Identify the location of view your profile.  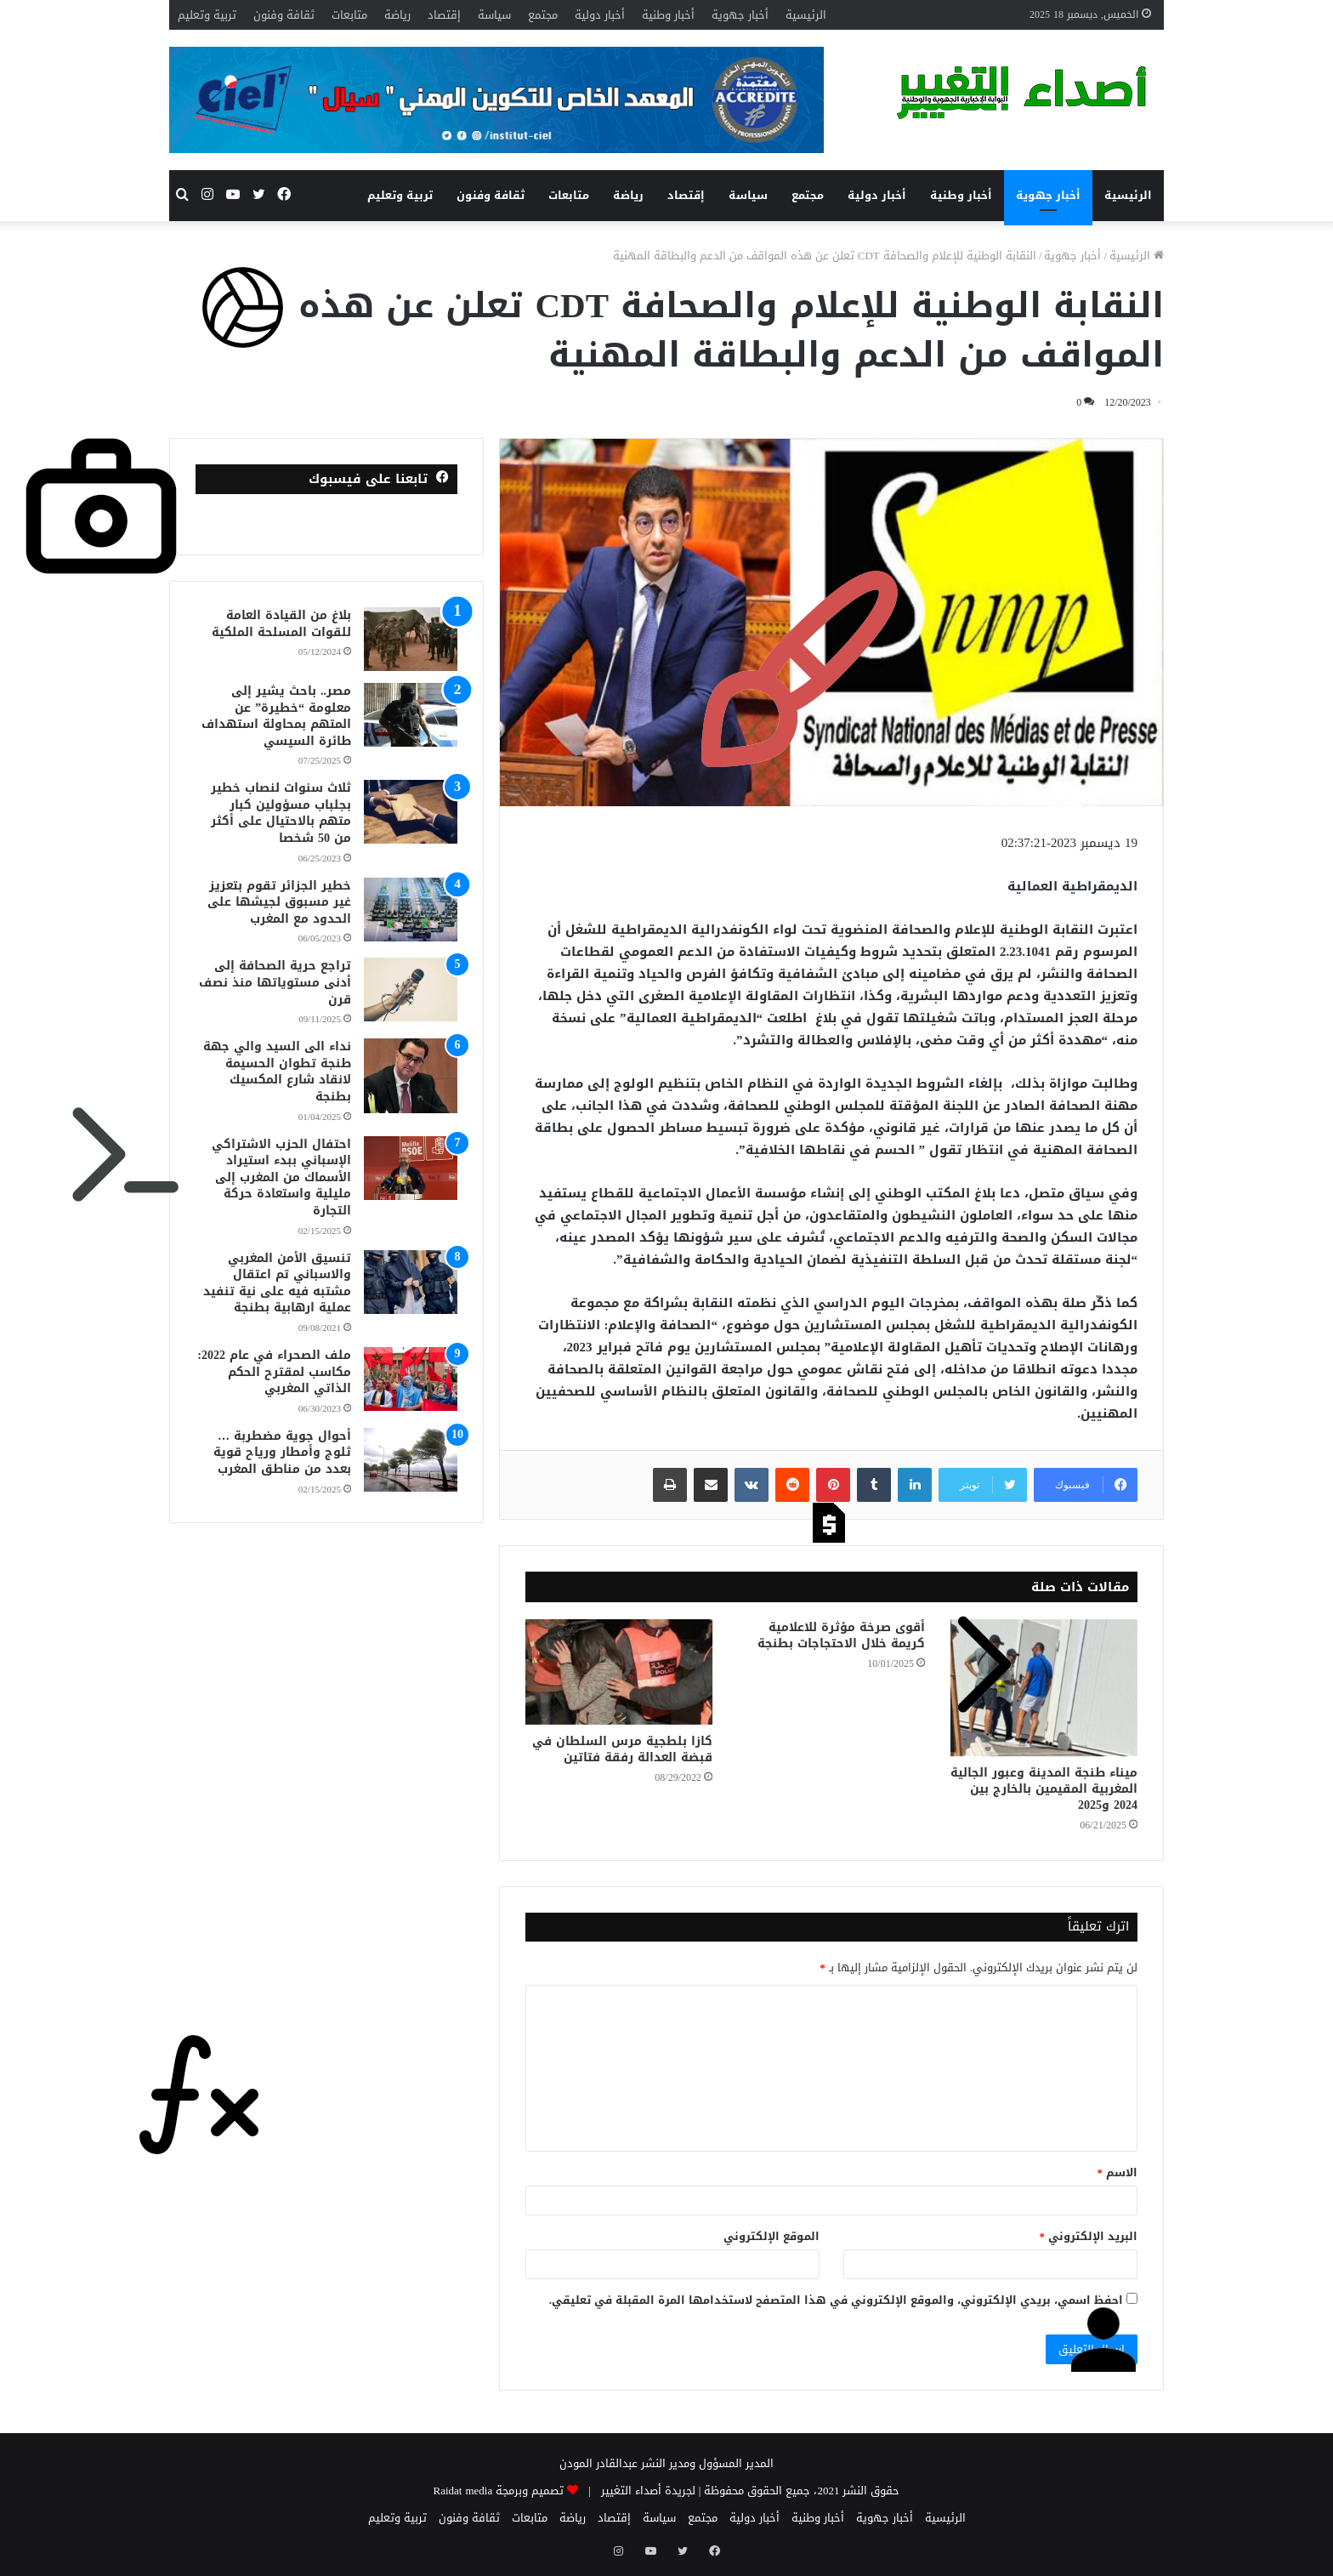
(1103, 2340).